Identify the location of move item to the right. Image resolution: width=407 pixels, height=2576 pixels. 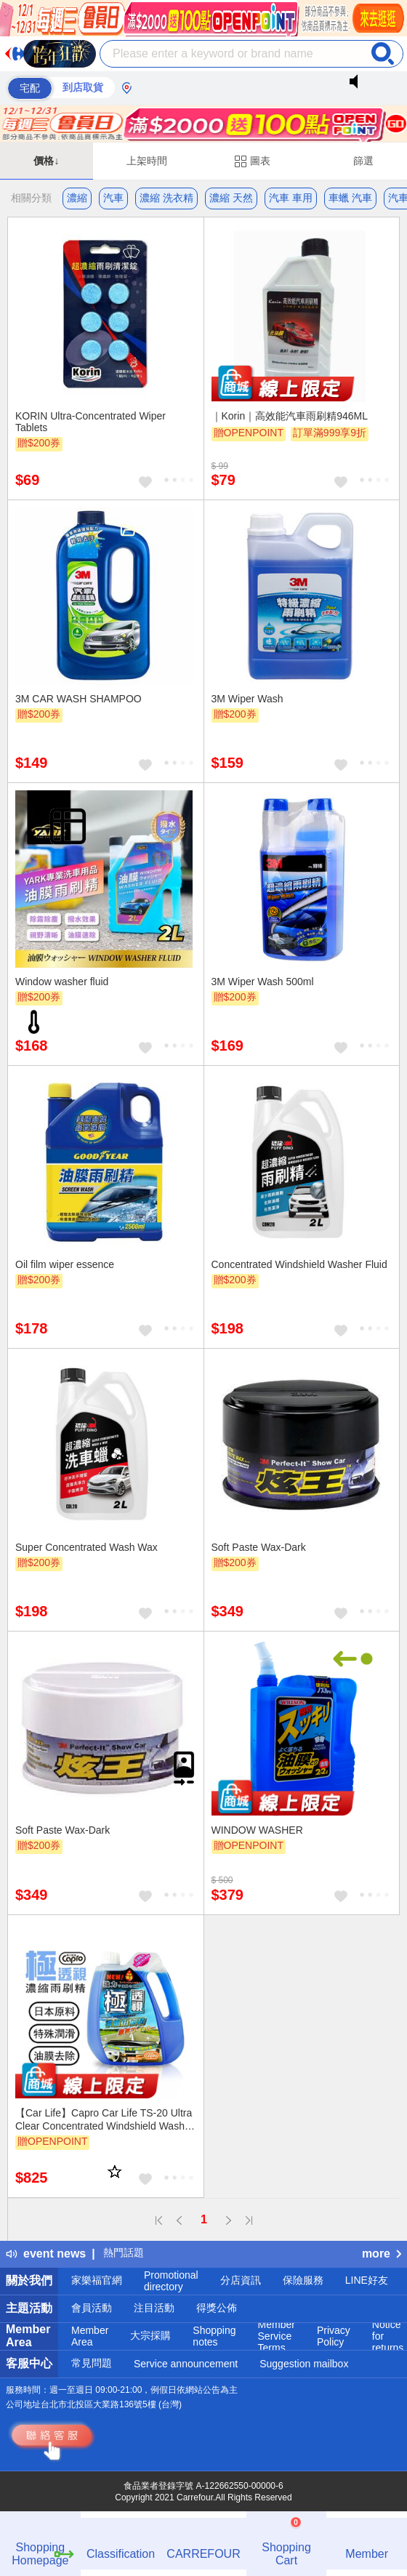
(64, 2554).